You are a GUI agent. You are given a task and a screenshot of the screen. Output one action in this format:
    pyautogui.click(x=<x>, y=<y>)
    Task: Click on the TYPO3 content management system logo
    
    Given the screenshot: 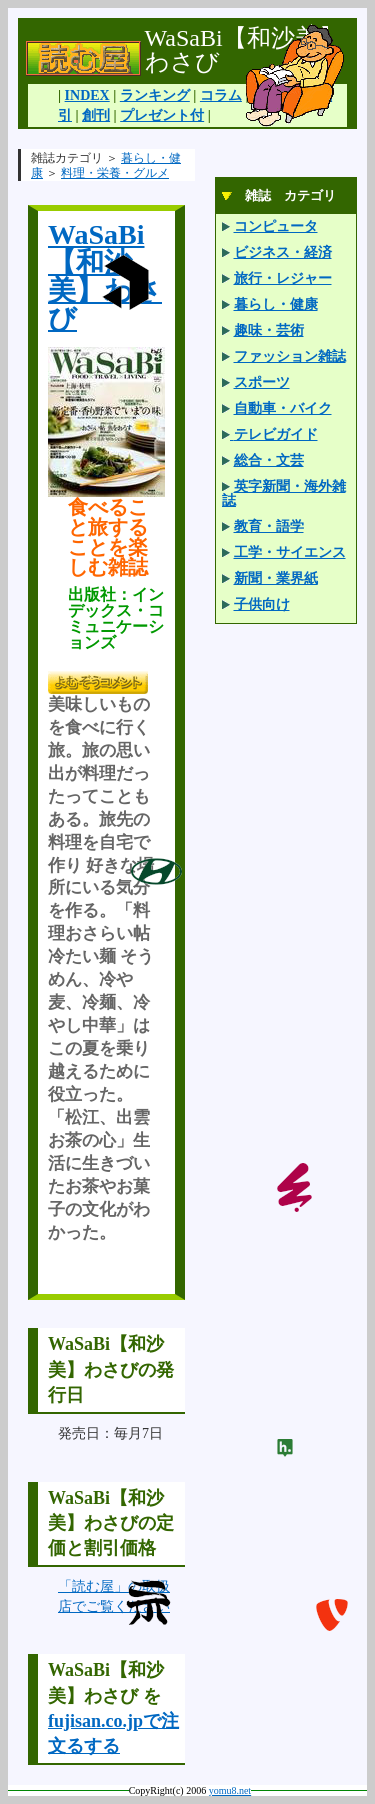 What is the action you would take?
    pyautogui.click(x=332, y=1615)
    